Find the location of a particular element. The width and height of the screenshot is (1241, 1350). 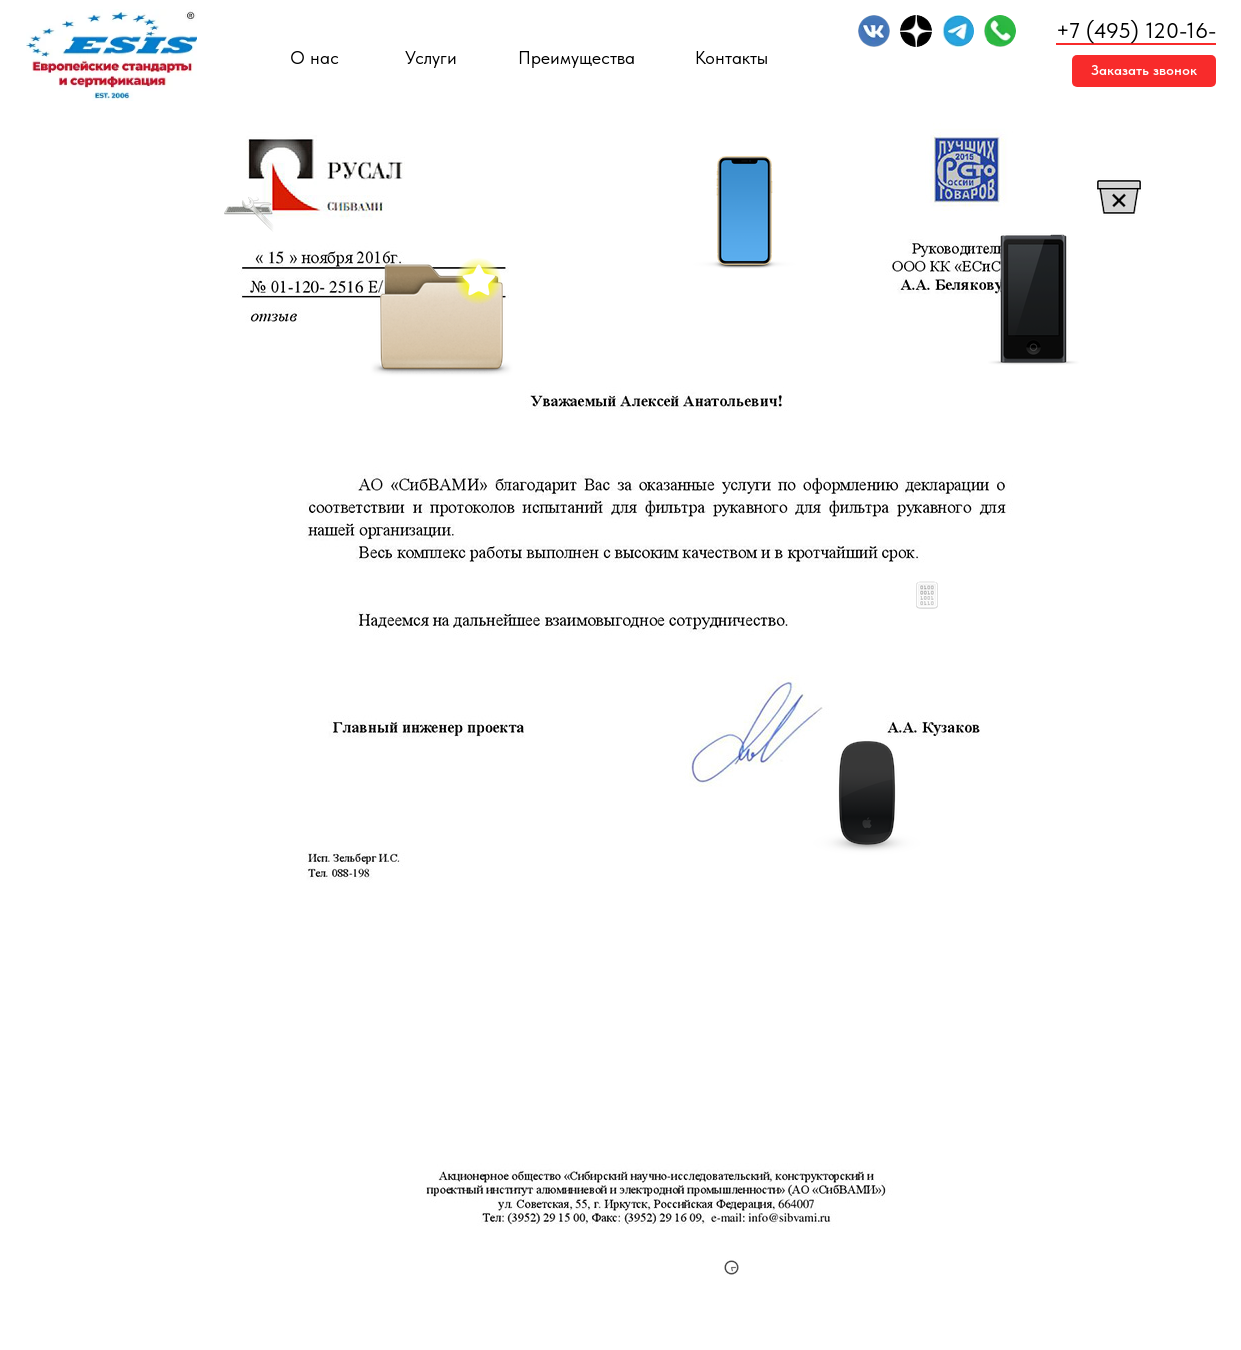

view recently accessed files or items is located at coordinates (731, 1267).